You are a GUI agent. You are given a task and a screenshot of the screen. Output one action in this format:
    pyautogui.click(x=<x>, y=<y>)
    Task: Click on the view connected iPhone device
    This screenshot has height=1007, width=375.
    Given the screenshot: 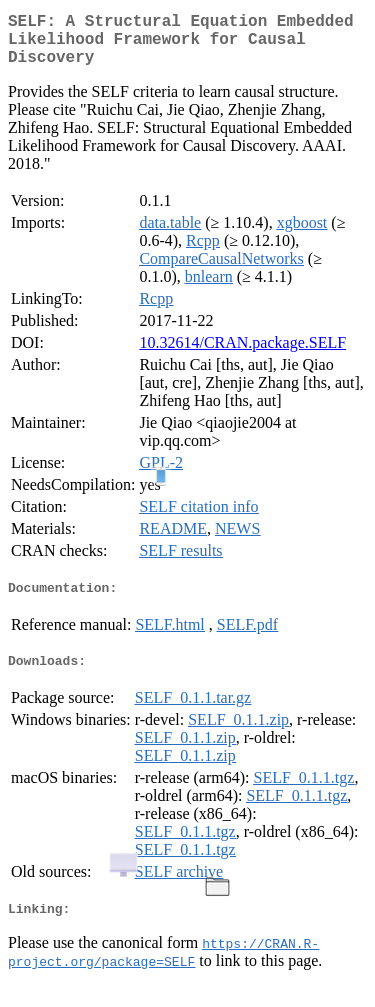 What is the action you would take?
    pyautogui.click(x=161, y=476)
    